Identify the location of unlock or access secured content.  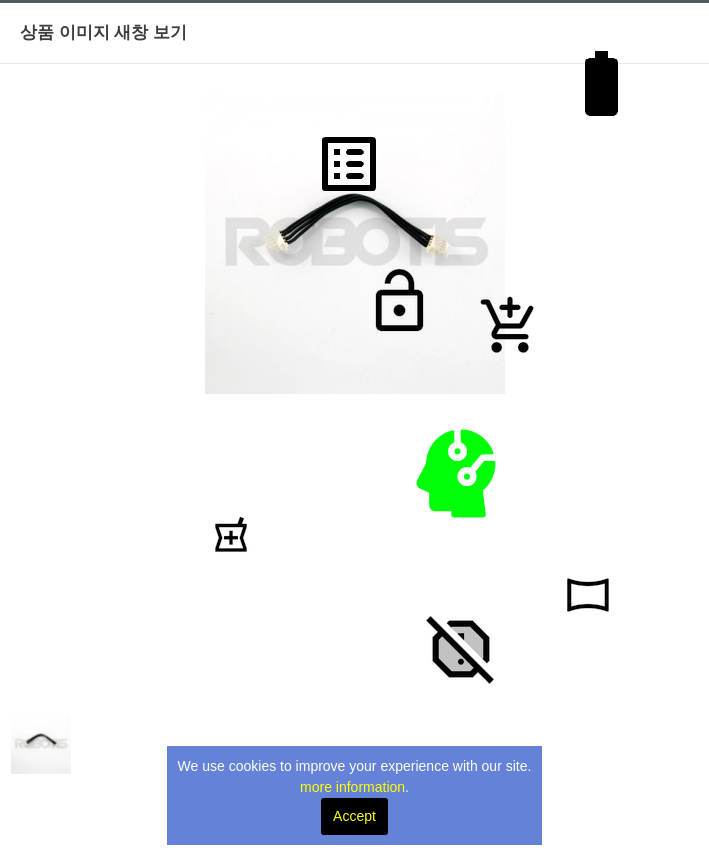
(399, 301).